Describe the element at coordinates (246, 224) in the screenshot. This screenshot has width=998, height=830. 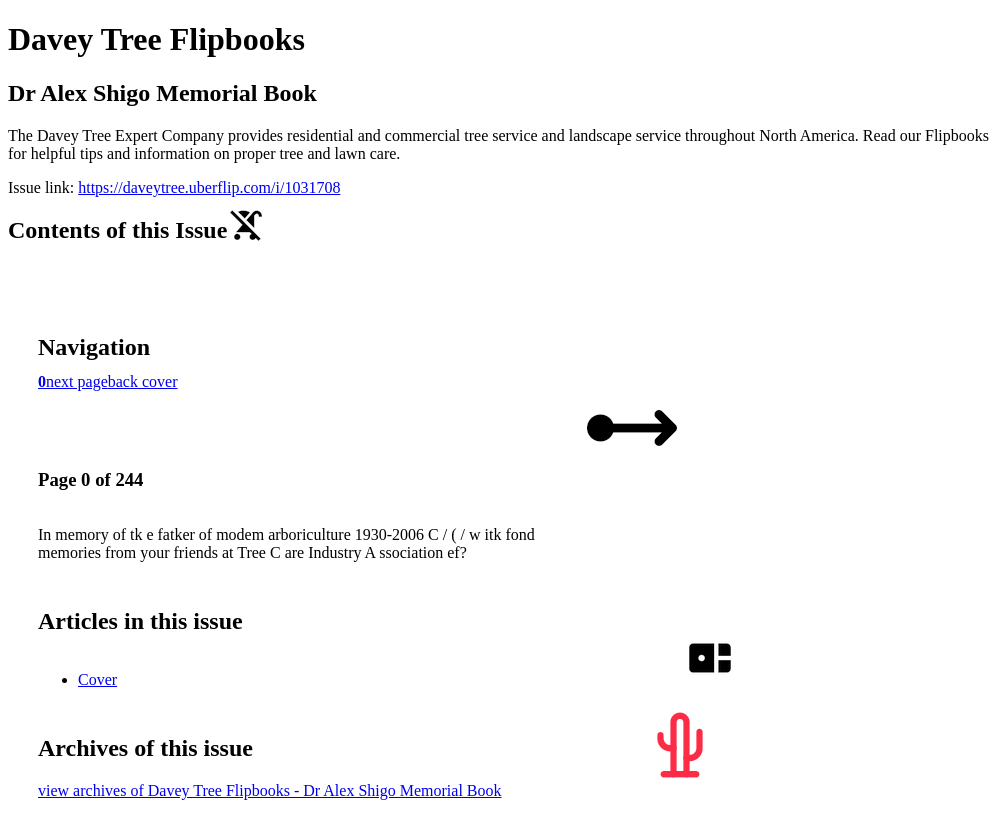
I see `indicates strollers are not permitted in this area` at that location.